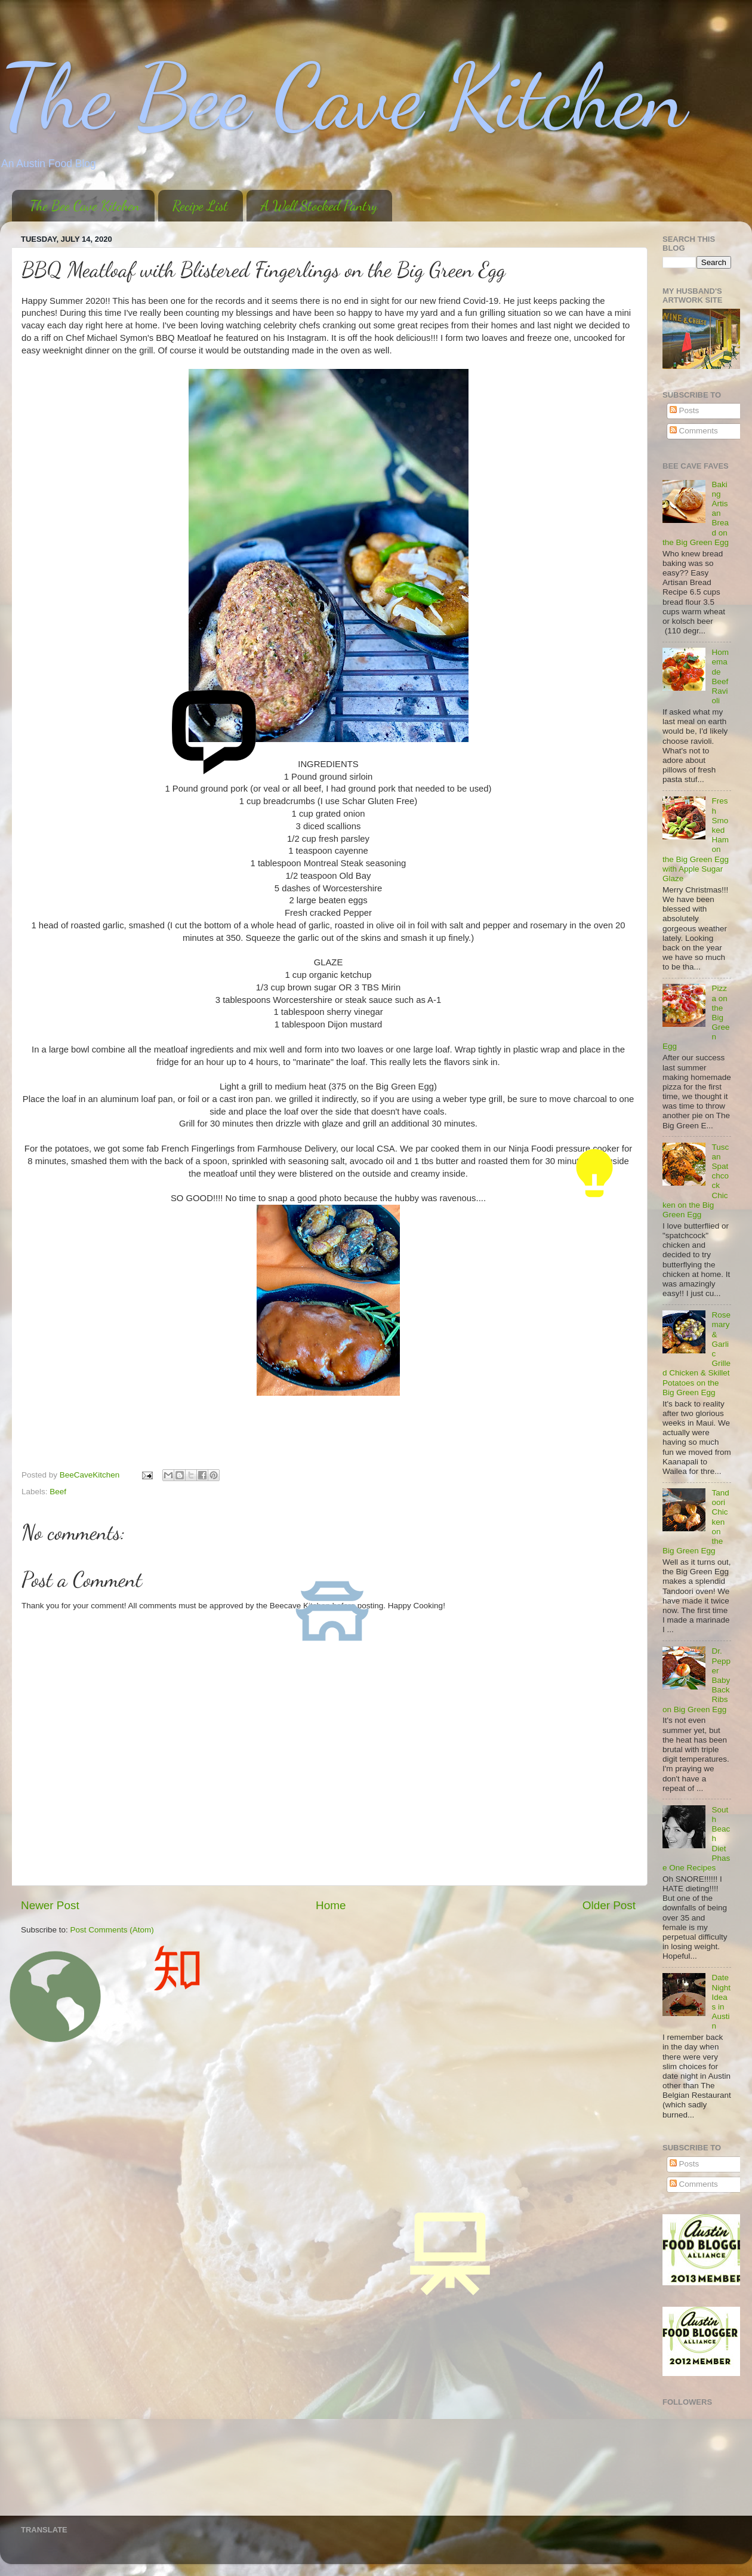 This screenshot has width=752, height=2576. What do you see at coordinates (332, 1611) in the screenshot?
I see `view historical landmarks or monuments` at bounding box center [332, 1611].